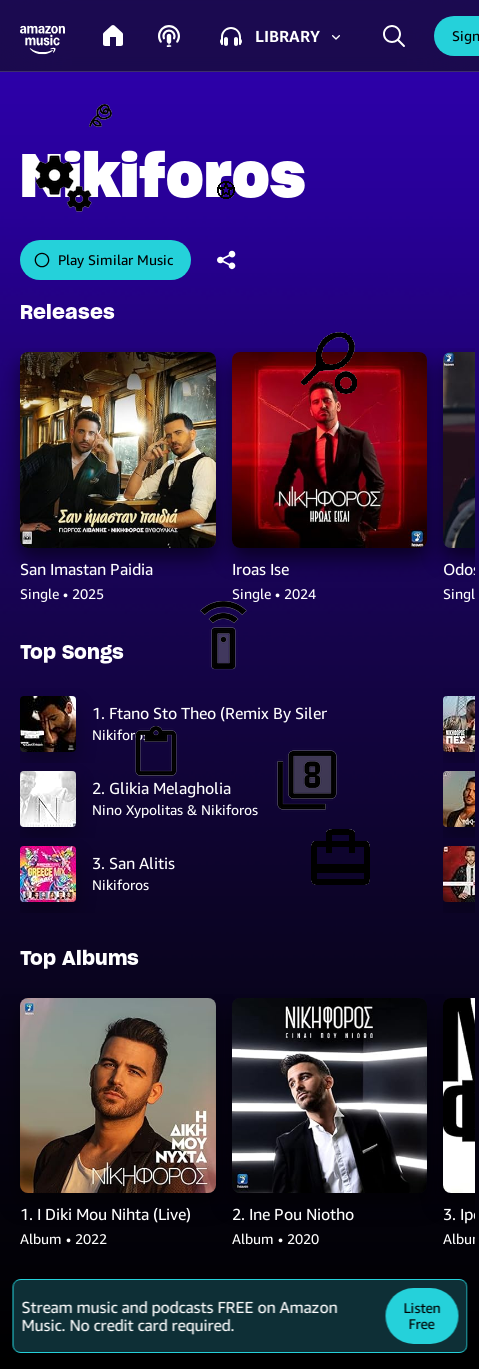  Describe the element at coordinates (156, 753) in the screenshot. I see `paste content from clipboard` at that location.